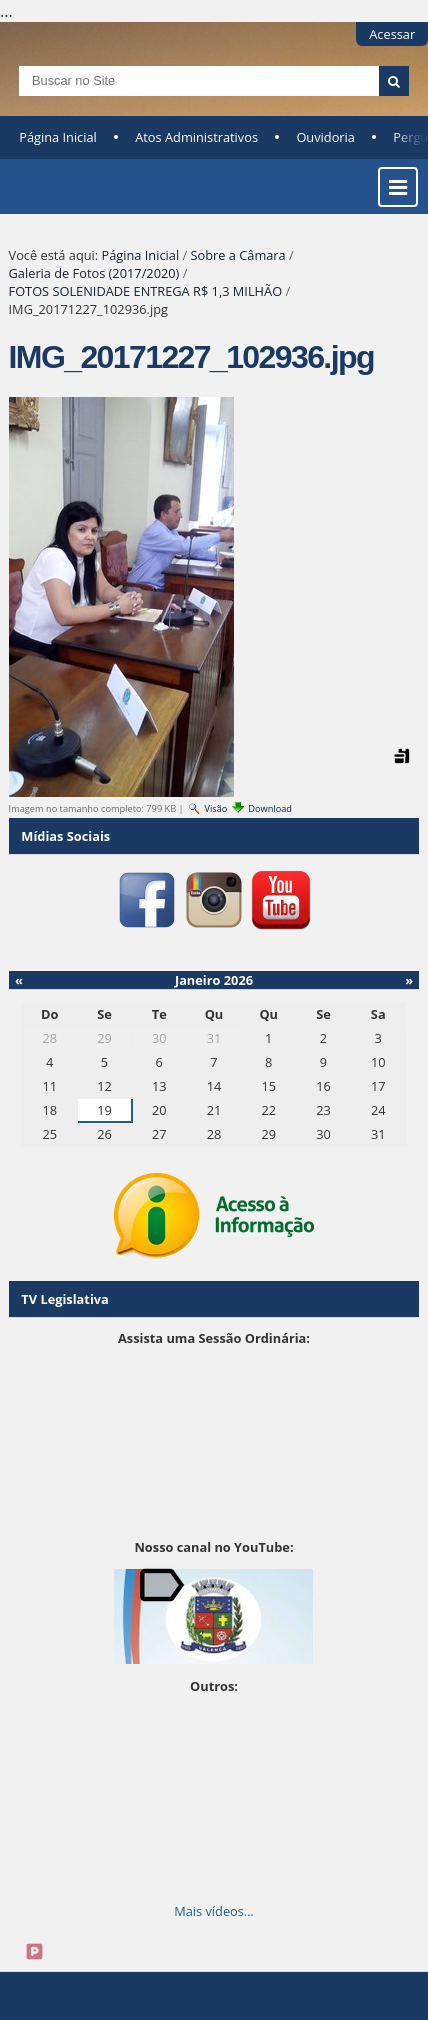 The image size is (428, 2020). I want to click on find nearby parking locations, so click(34, 1951).